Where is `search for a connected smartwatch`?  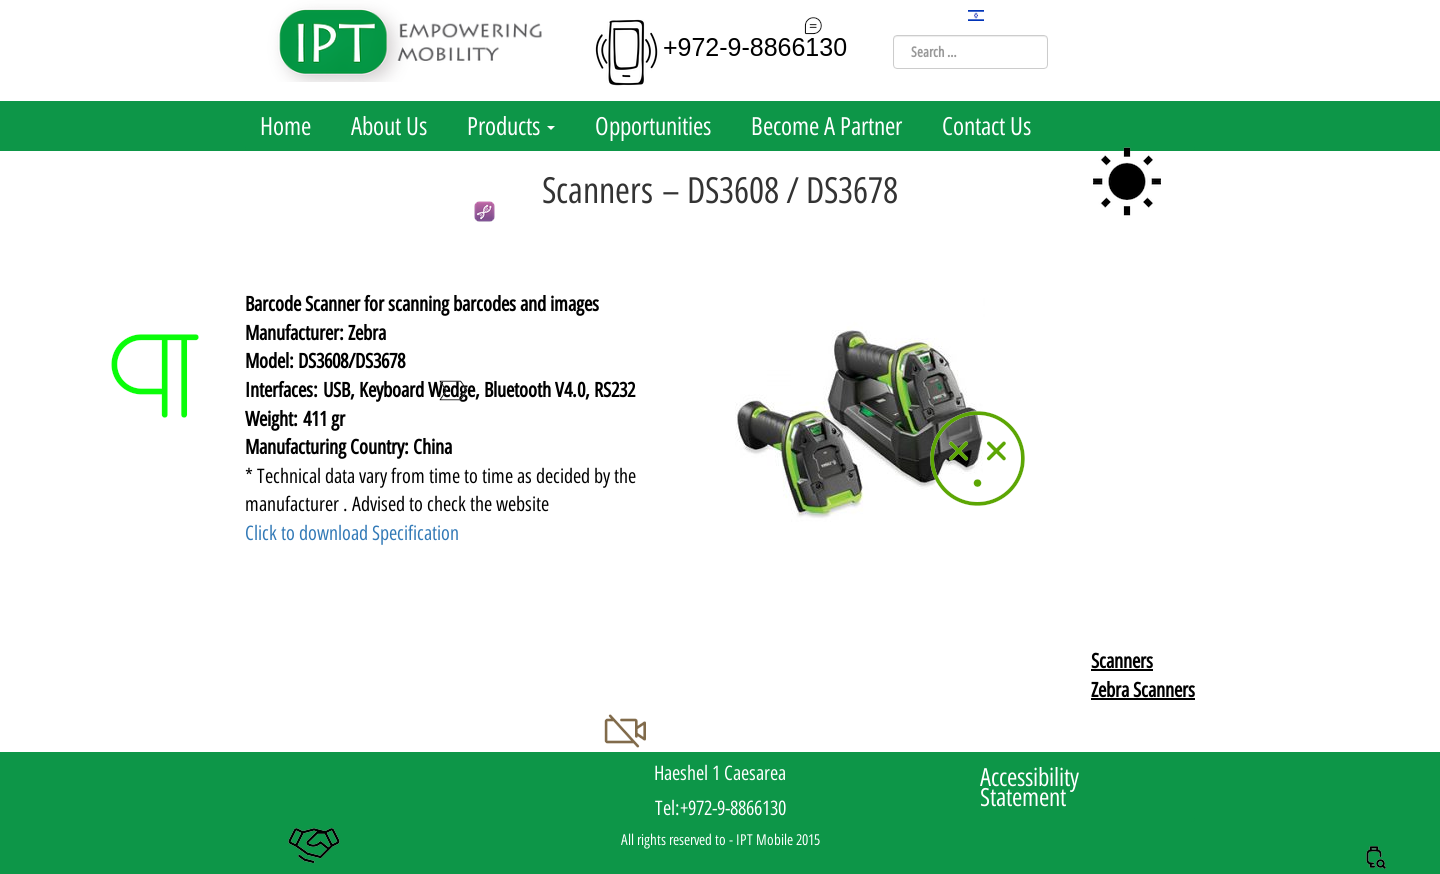
search for a connected smartwatch is located at coordinates (1374, 857).